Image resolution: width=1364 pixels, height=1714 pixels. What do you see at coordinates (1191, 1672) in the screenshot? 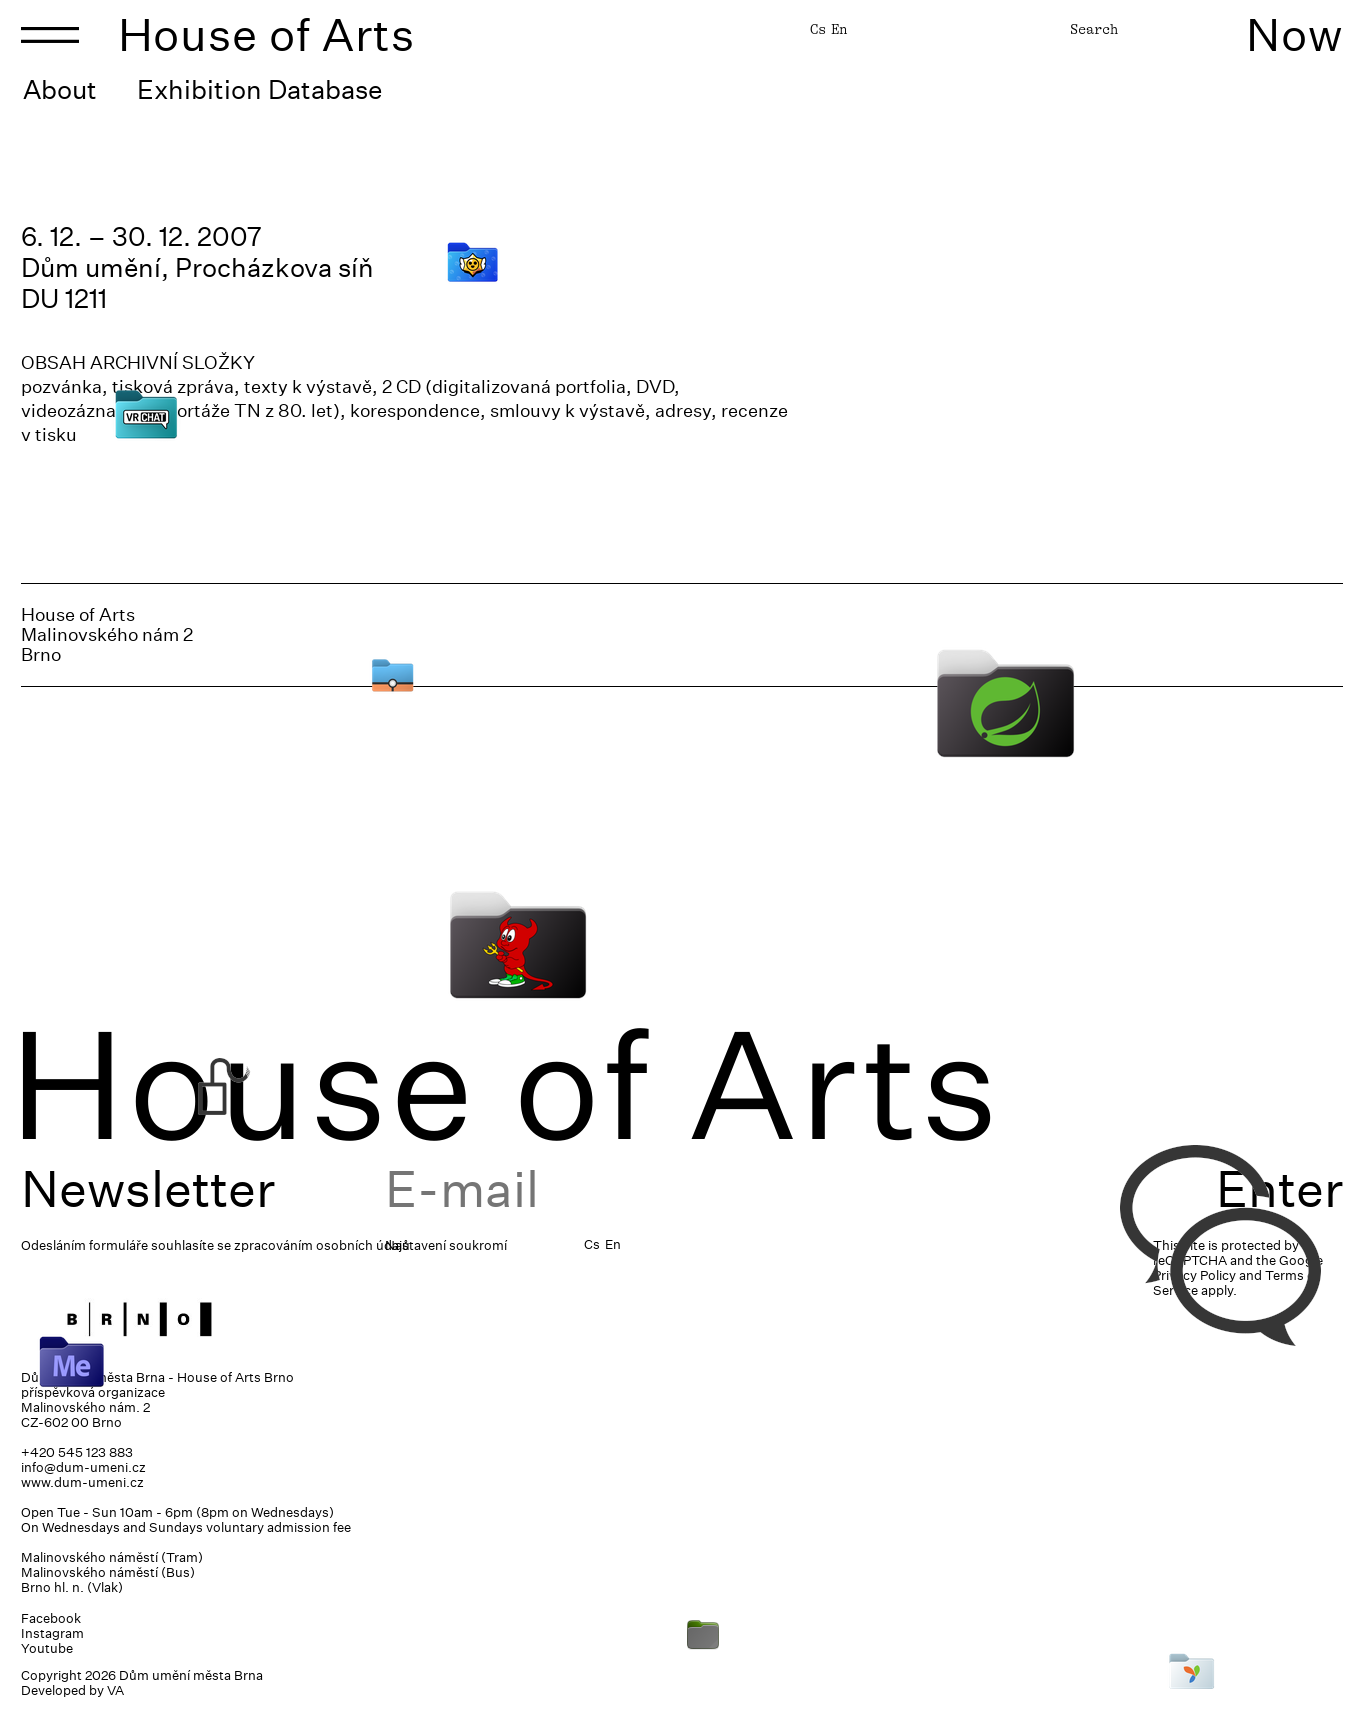
I see `open yii2 framework project folder` at bounding box center [1191, 1672].